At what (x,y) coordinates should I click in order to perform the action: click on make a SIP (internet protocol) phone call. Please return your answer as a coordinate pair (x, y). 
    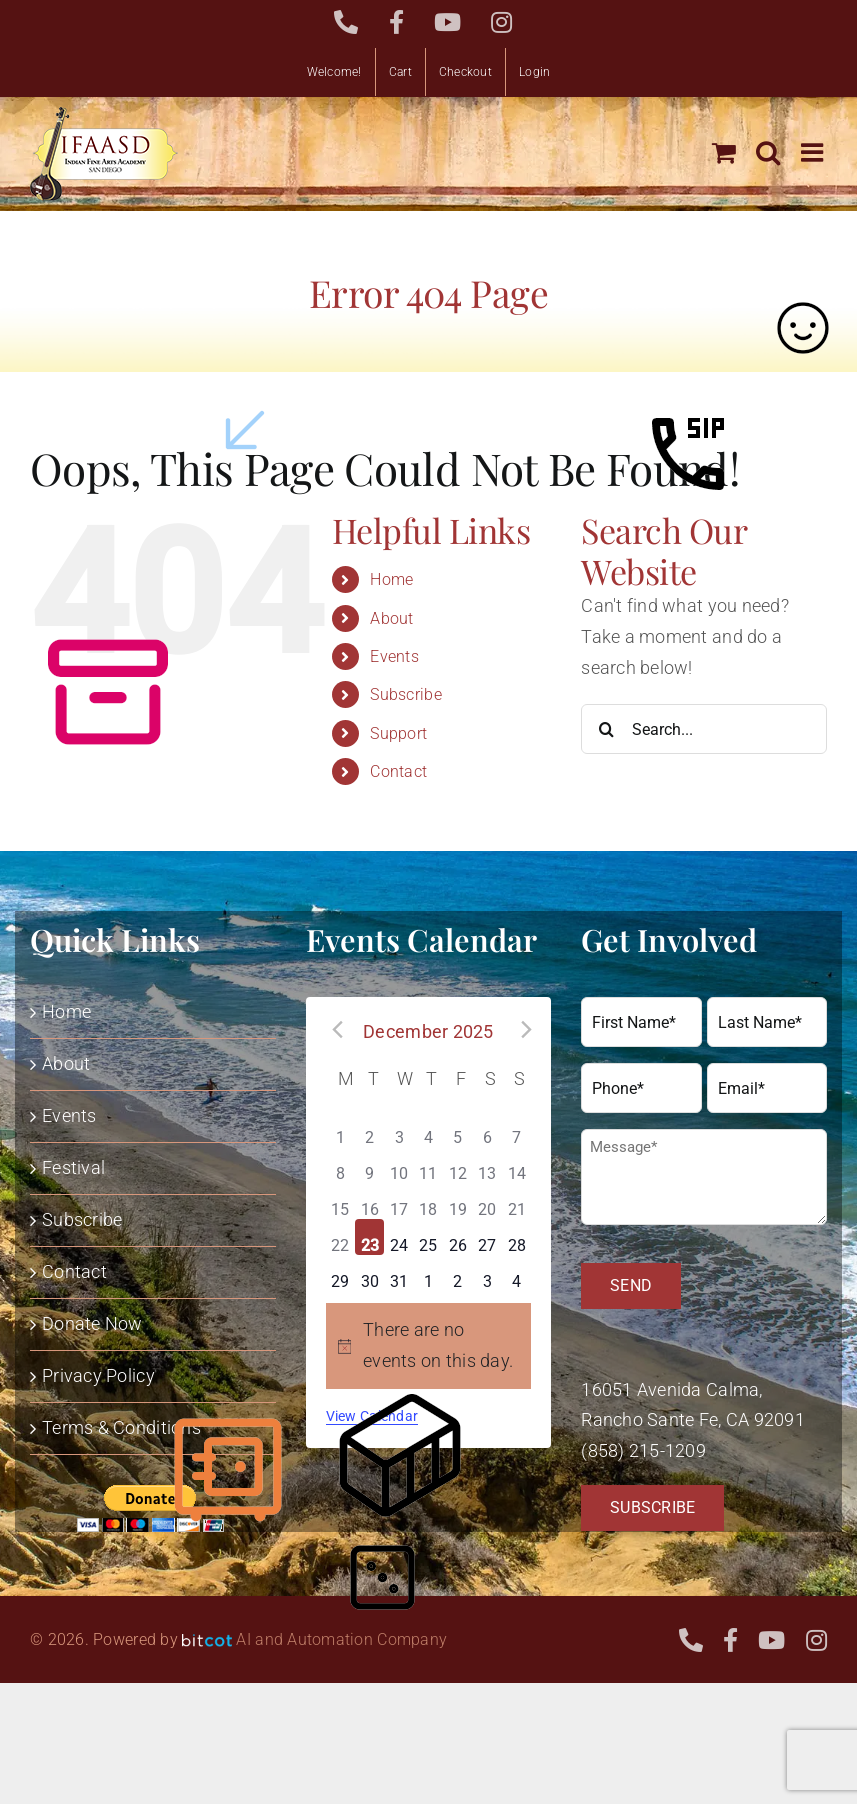
    Looking at the image, I should click on (688, 454).